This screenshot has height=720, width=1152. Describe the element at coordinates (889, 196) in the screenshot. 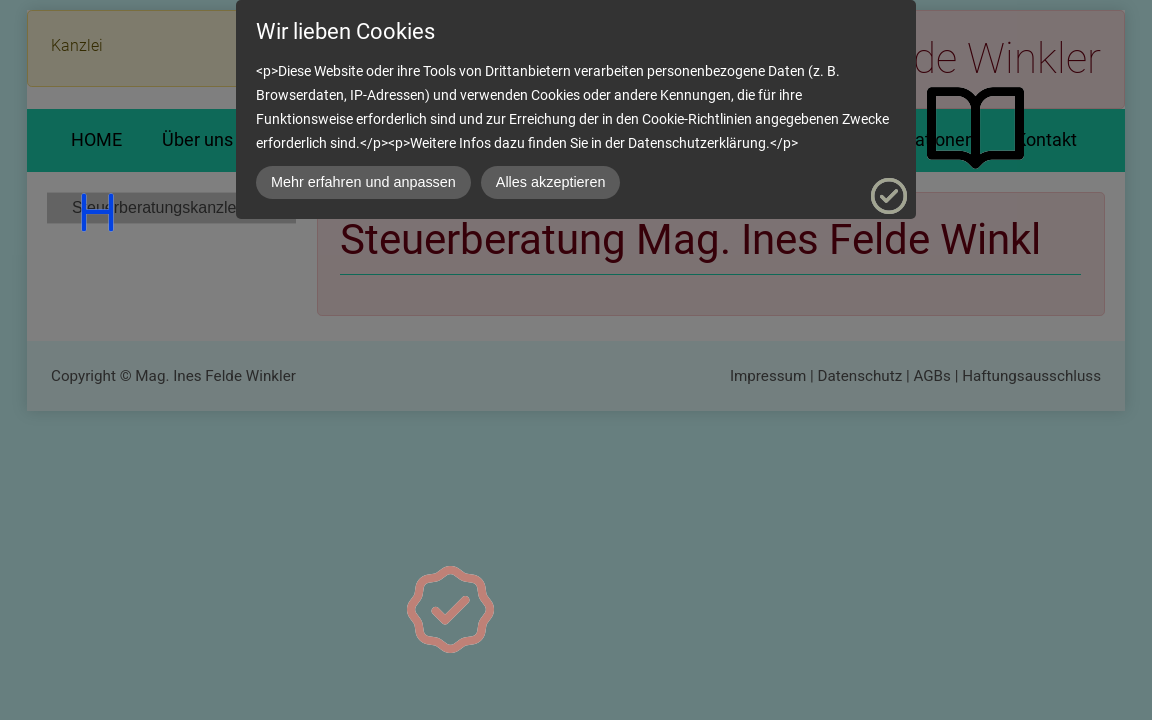

I see `indicates a completed or successful action` at that location.